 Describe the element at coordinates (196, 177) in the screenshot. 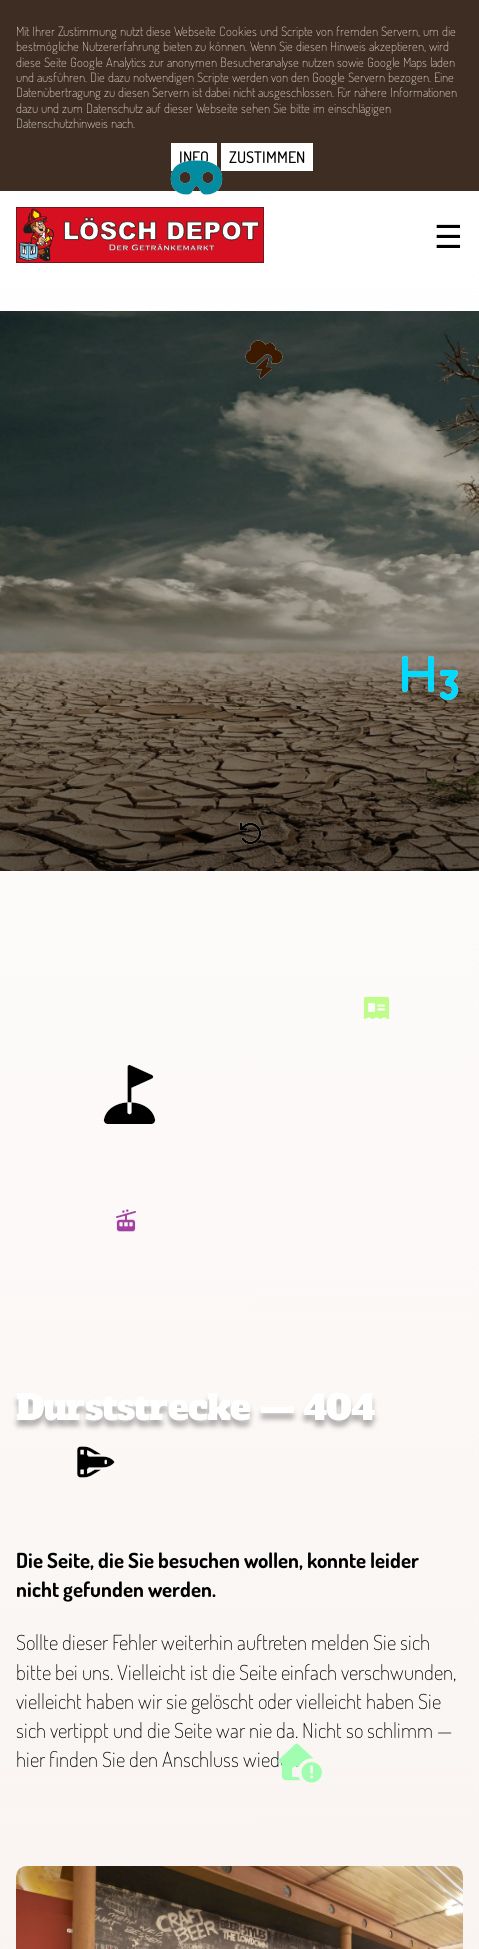

I see `enable incognito or private browsing mode` at that location.